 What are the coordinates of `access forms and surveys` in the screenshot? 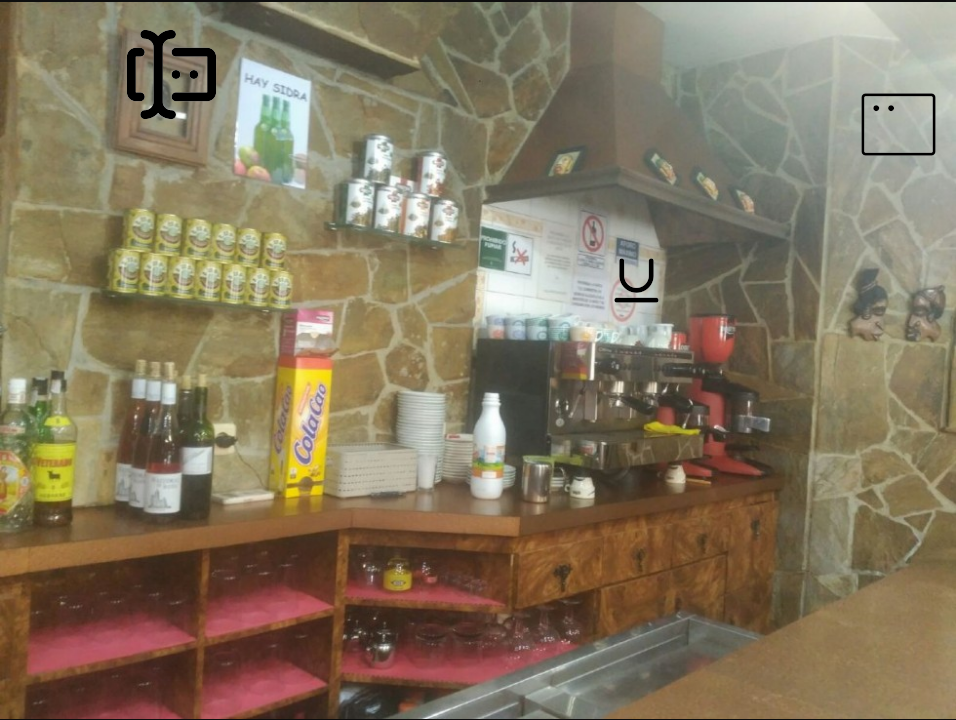 It's located at (171, 74).